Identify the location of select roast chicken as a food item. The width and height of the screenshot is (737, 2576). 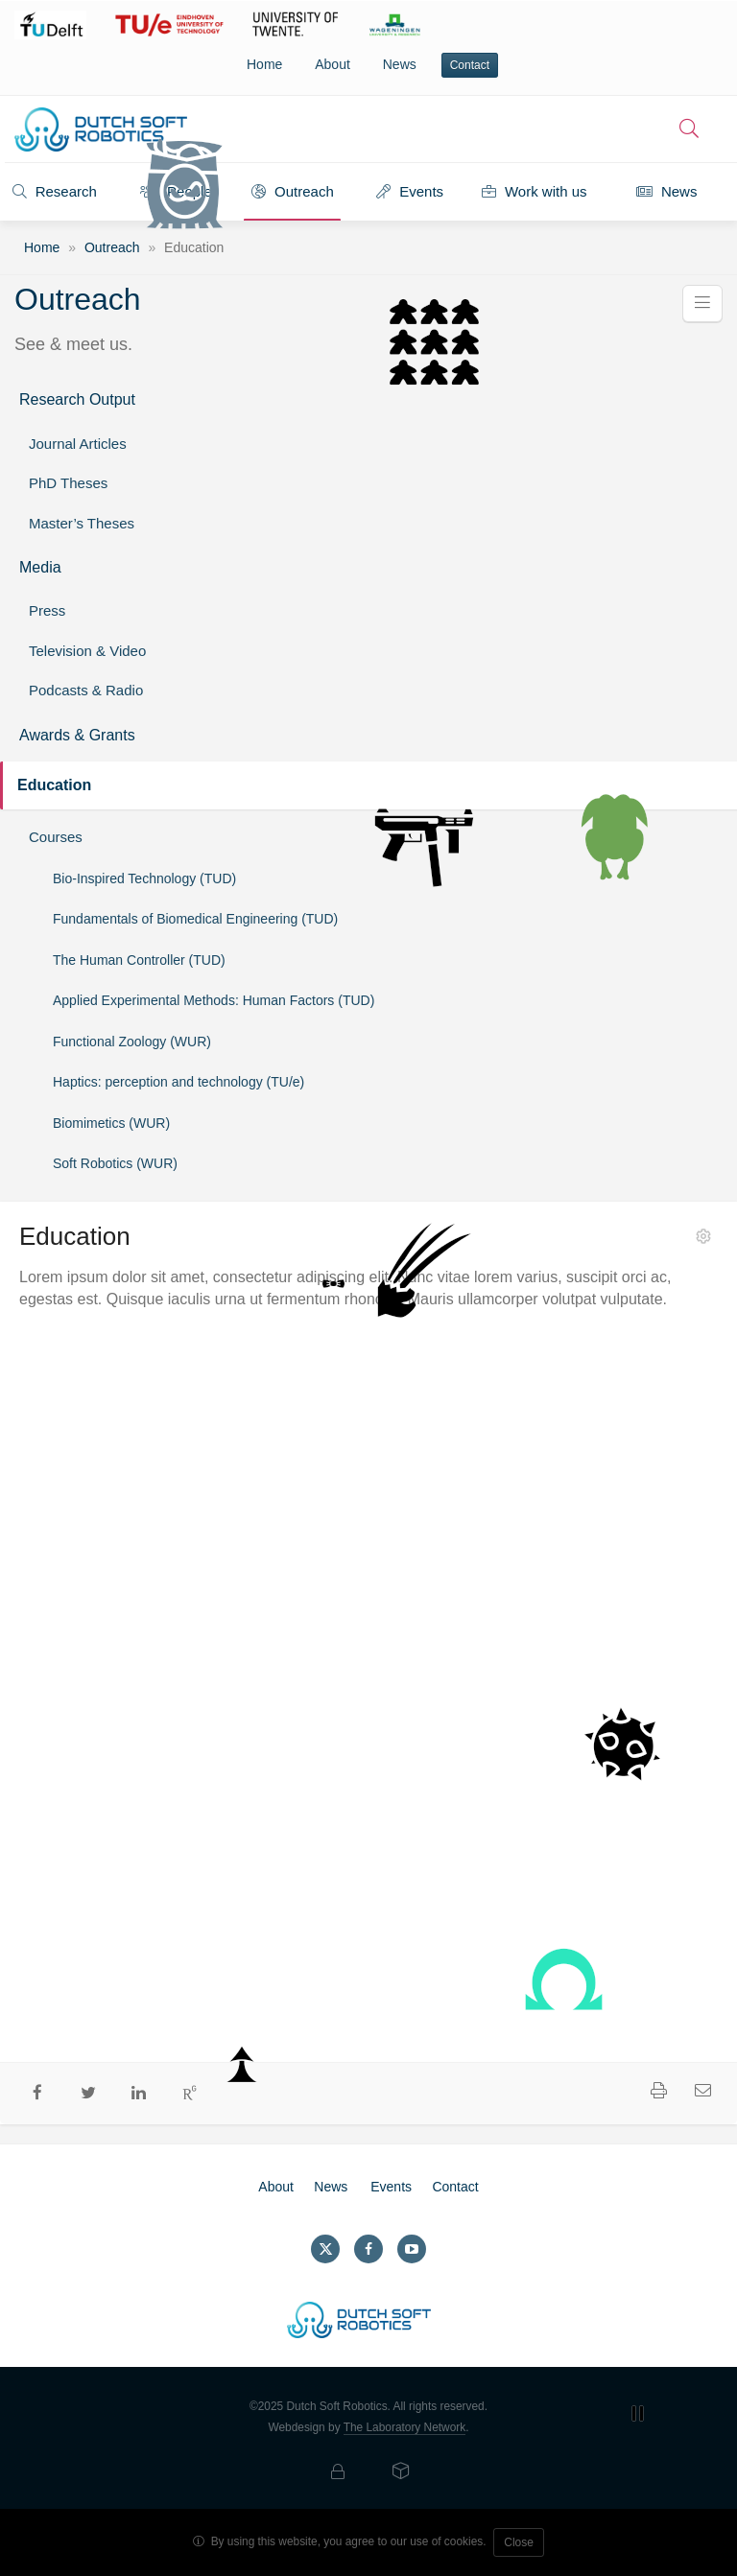
(615, 836).